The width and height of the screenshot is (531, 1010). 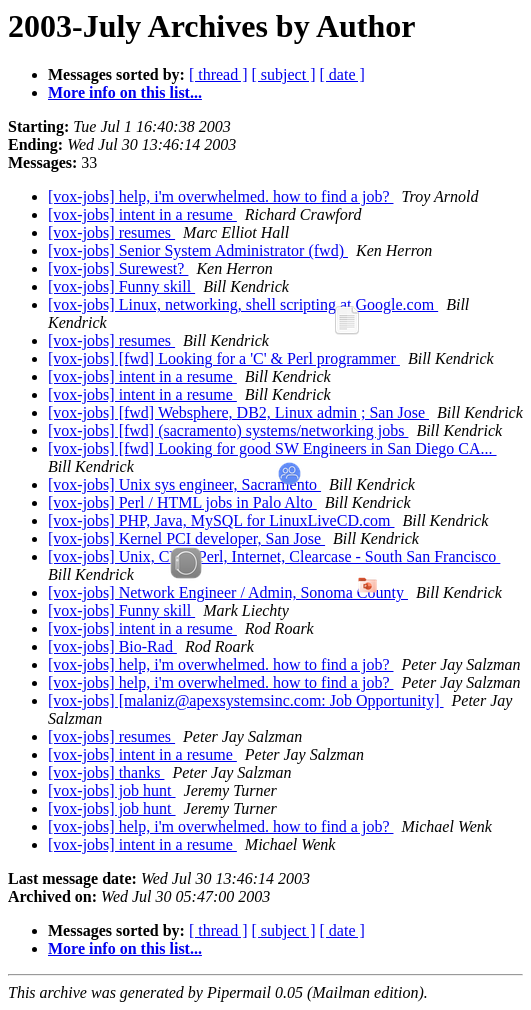 What do you see at coordinates (186, 563) in the screenshot?
I see `open the Apple Watch companion app` at bounding box center [186, 563].